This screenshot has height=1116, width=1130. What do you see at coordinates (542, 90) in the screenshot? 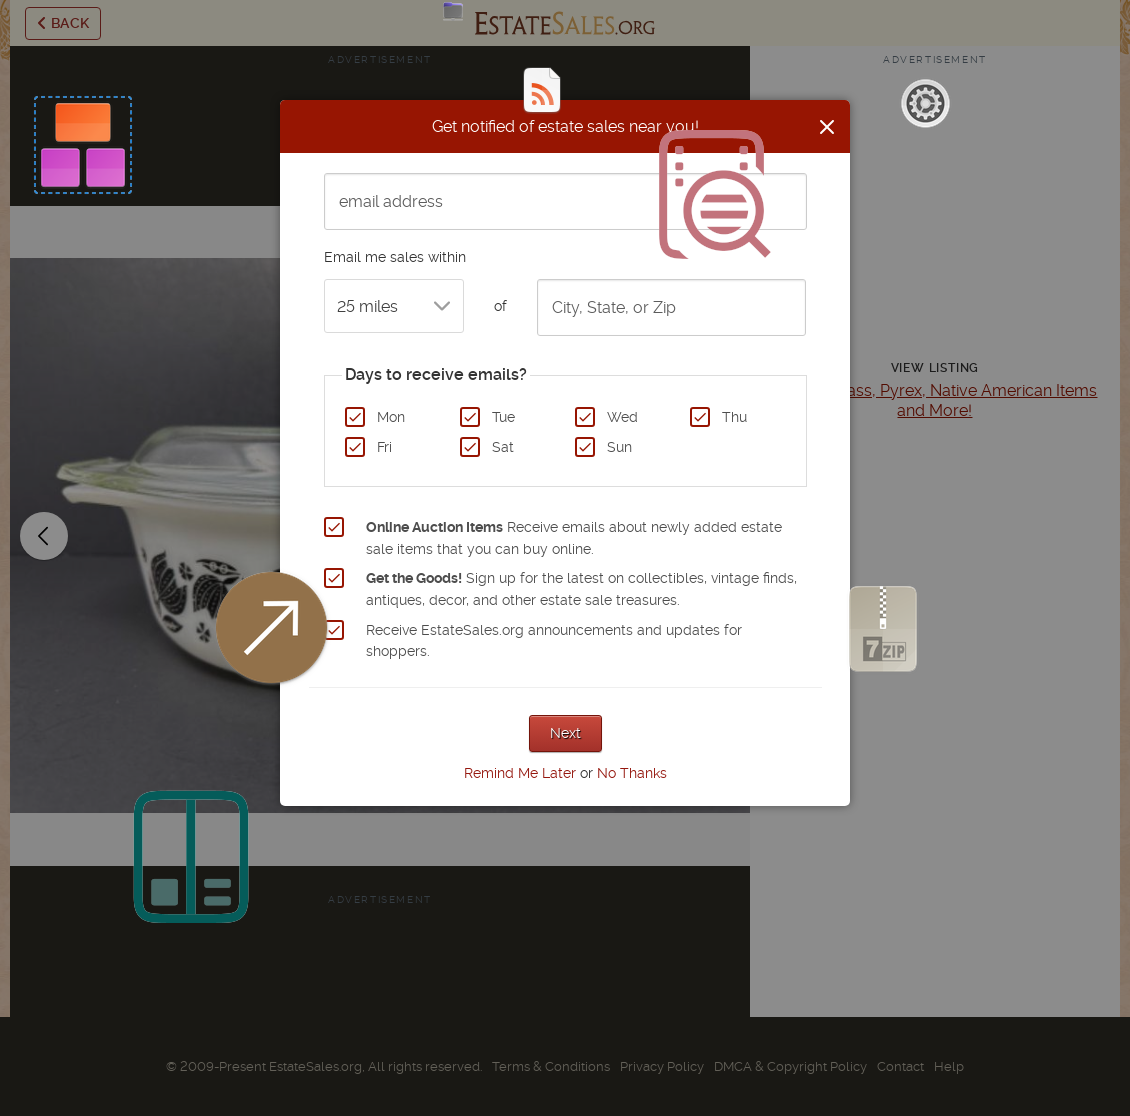
I see `an RSS feed file or subscription document` at bounding box center [542, 90].